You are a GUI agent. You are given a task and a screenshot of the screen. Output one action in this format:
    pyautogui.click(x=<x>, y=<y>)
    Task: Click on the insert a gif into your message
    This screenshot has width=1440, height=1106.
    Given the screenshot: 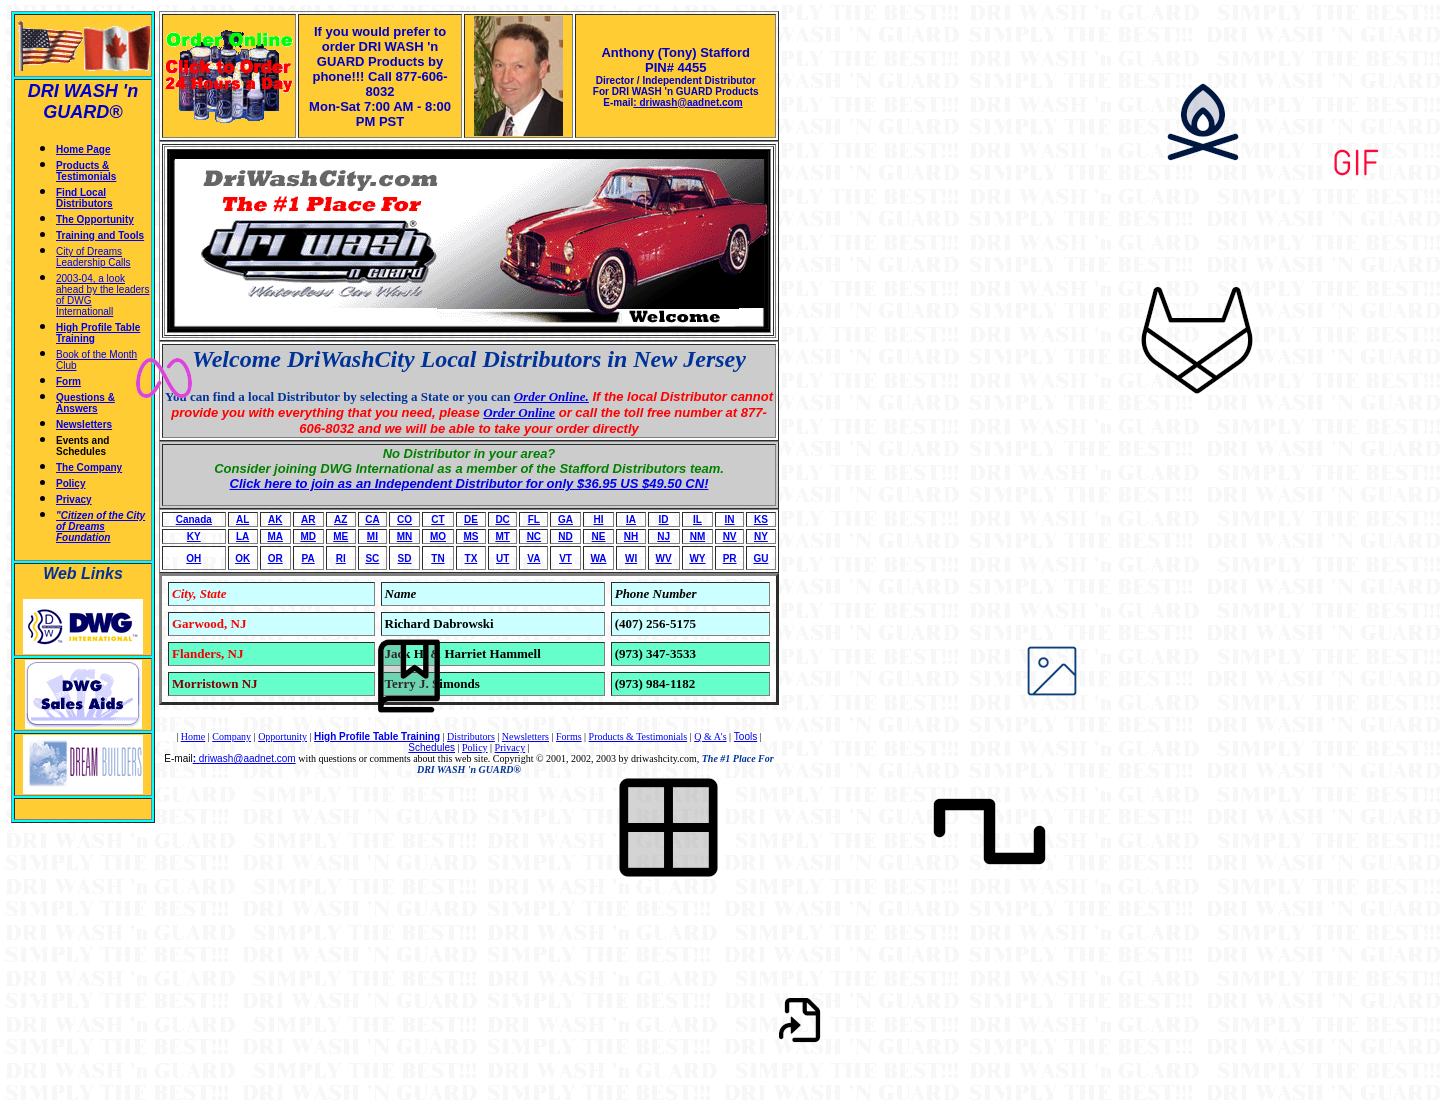 What is the action you would take?
    pyautogui.click(x=1355, y=162)
    